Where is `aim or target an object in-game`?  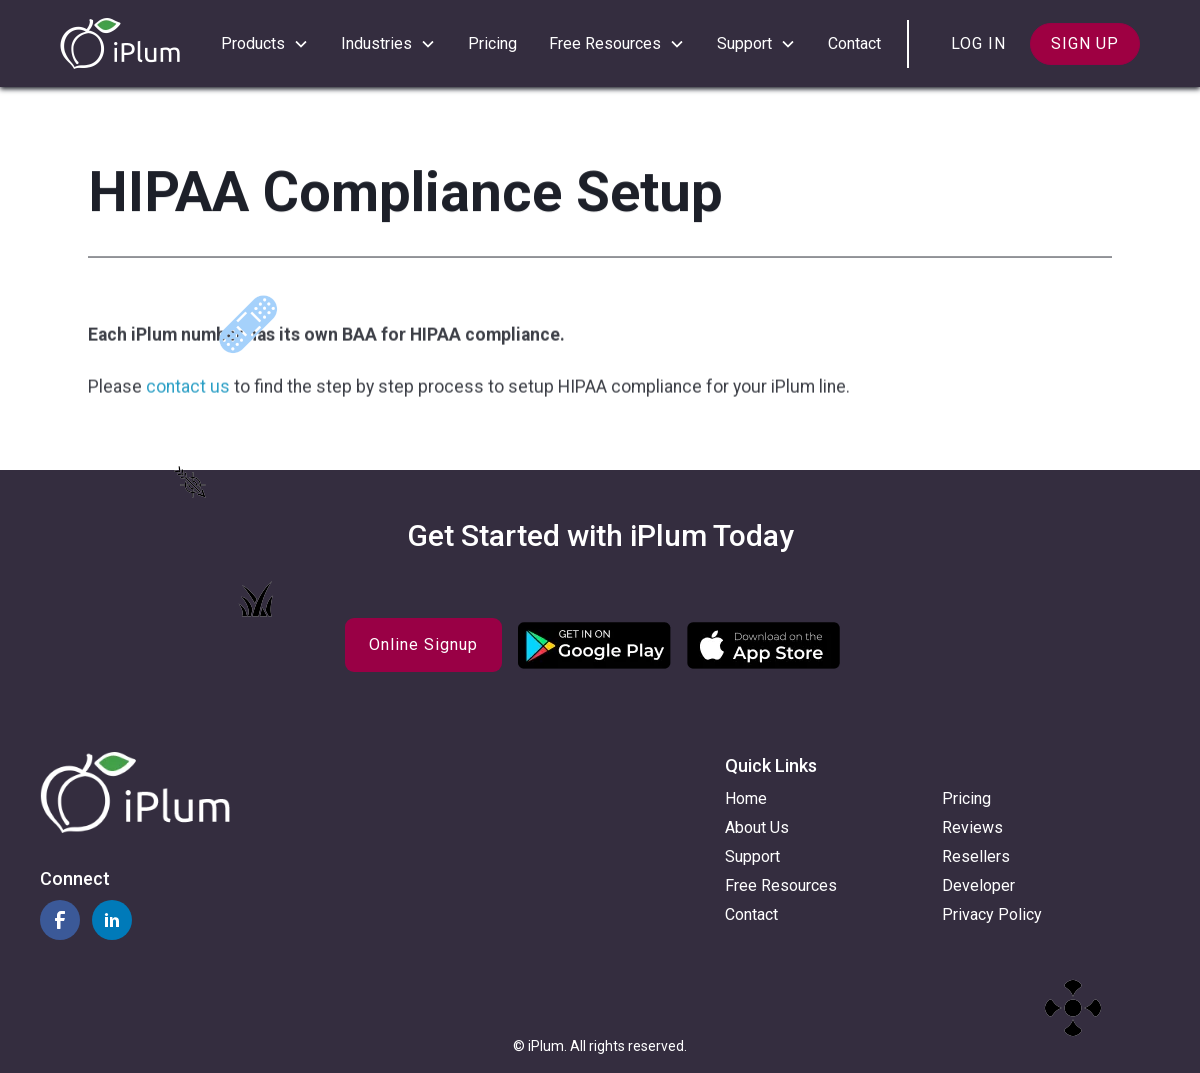 aim or target an object in-game is located at coordinates (190, 482).